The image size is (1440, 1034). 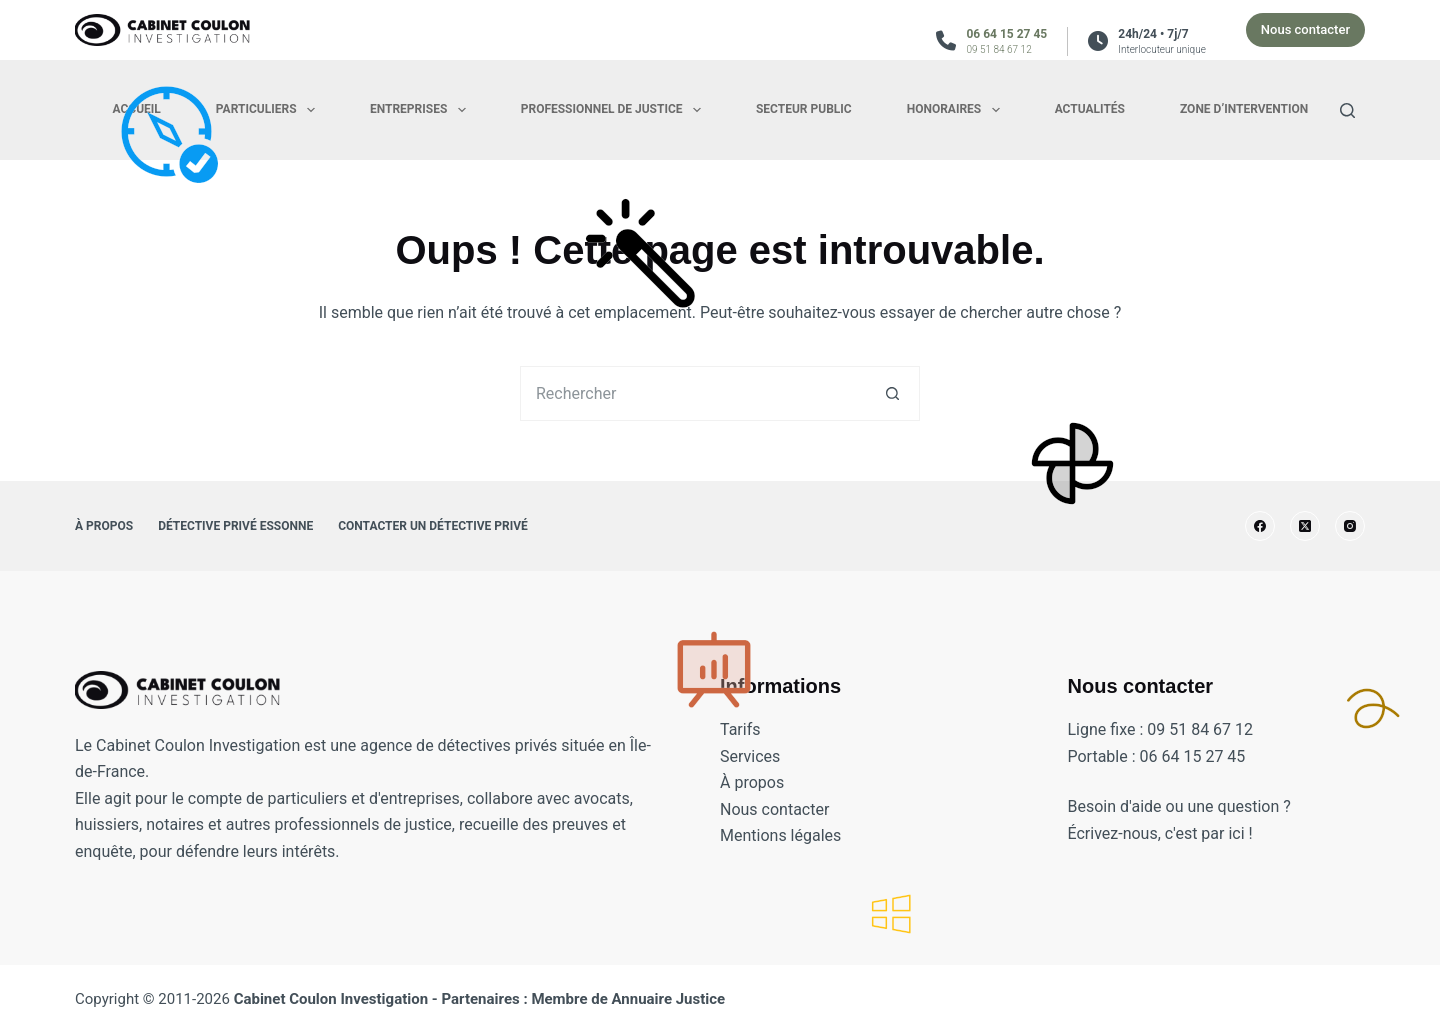 What do you see at coordinates (714, 671) in the screenshot?
I see `view presentation or slideshow` at bounding box center [714, 671].